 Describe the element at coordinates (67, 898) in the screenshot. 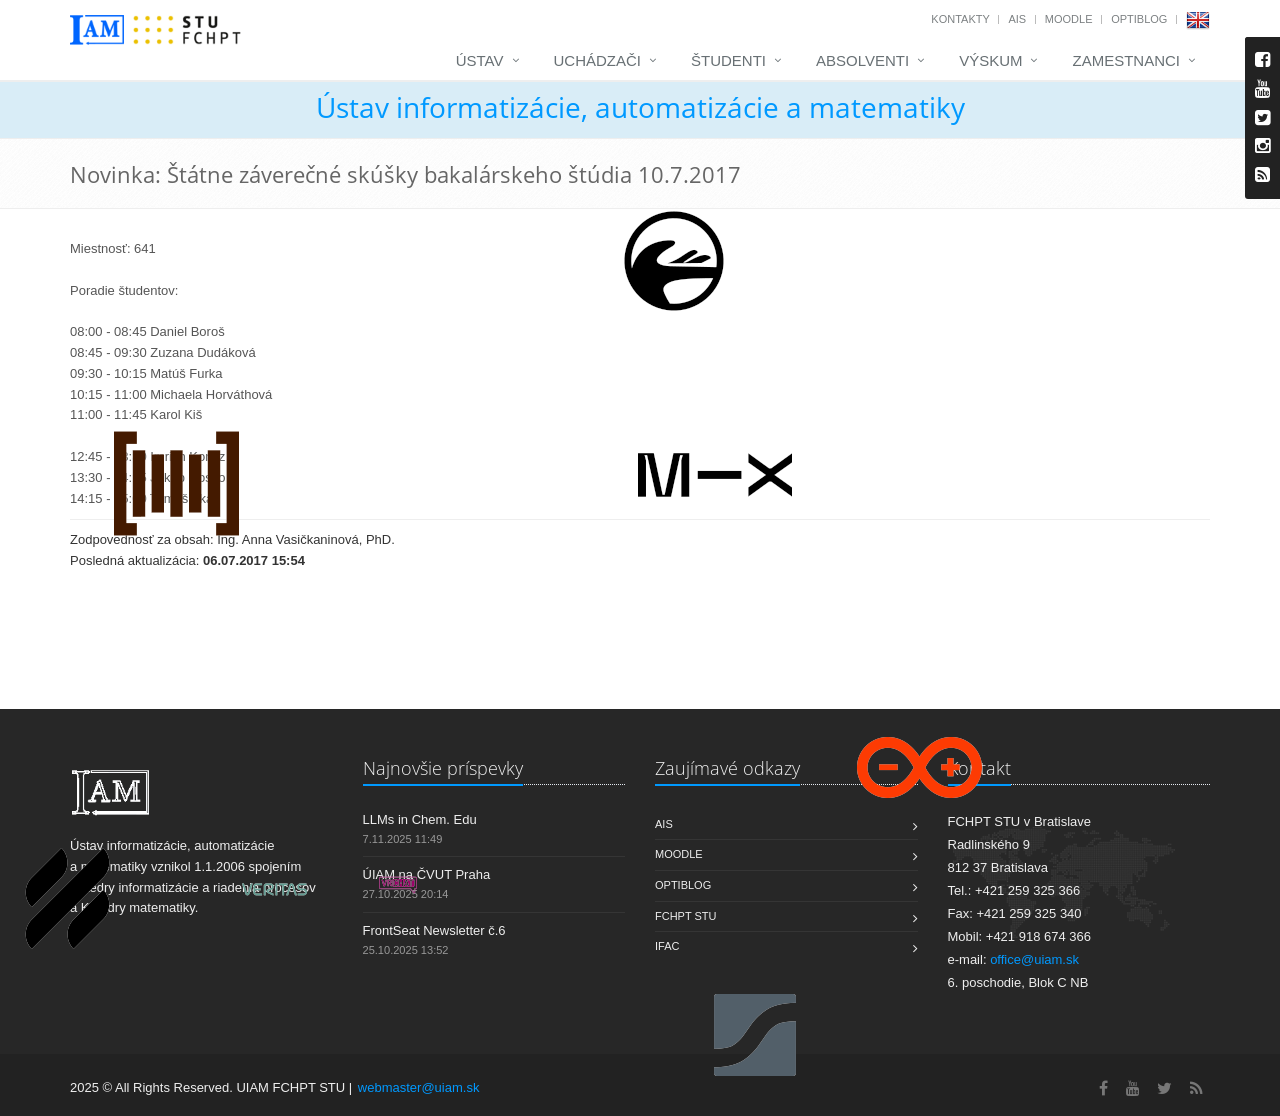

I see `Help Scout logo` at that location.